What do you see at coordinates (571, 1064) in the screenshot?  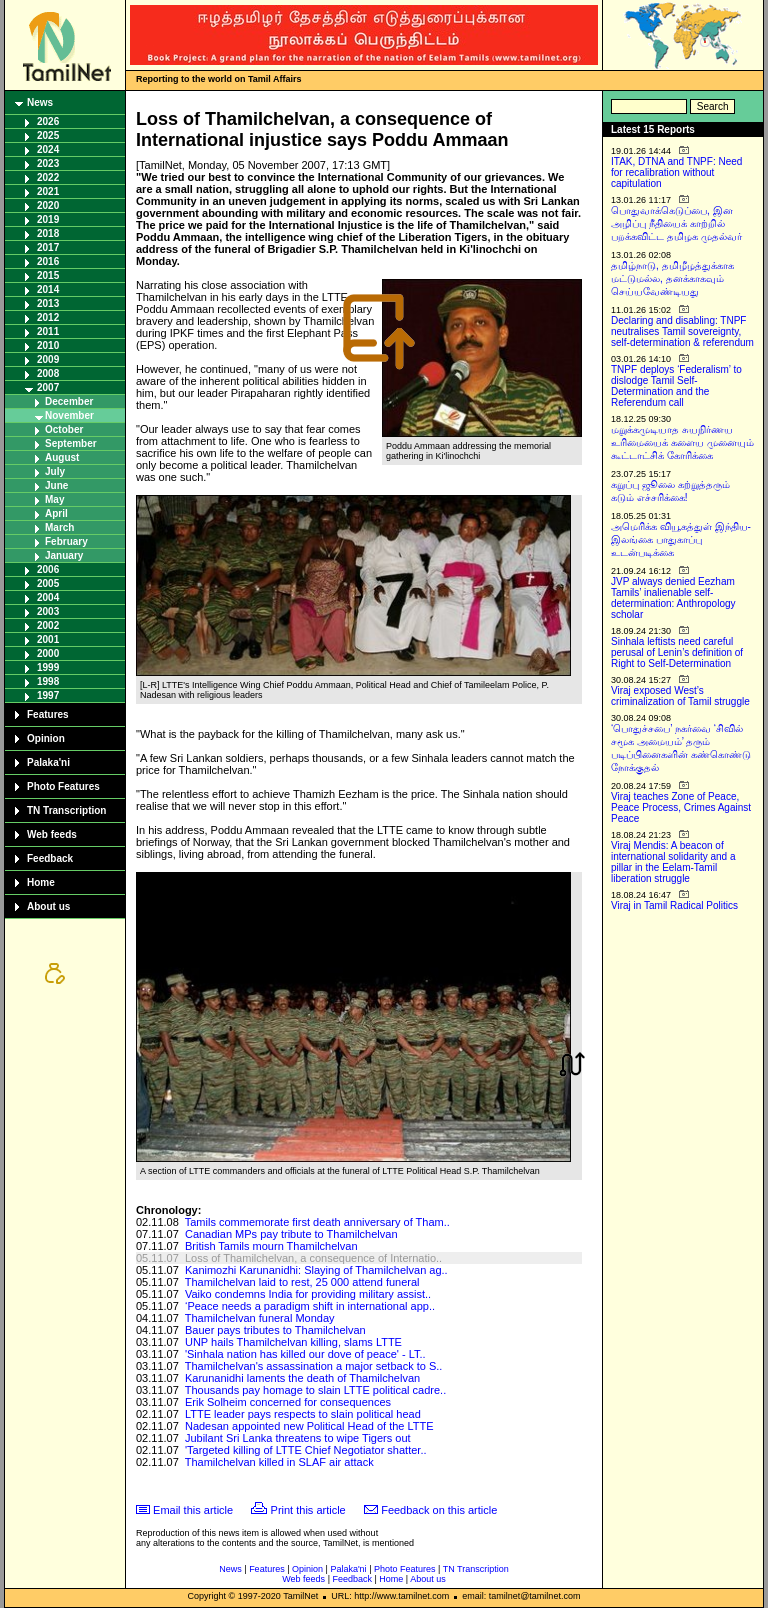 I see `s-turn or winding road ahead` at bounding box center [571, 1064].